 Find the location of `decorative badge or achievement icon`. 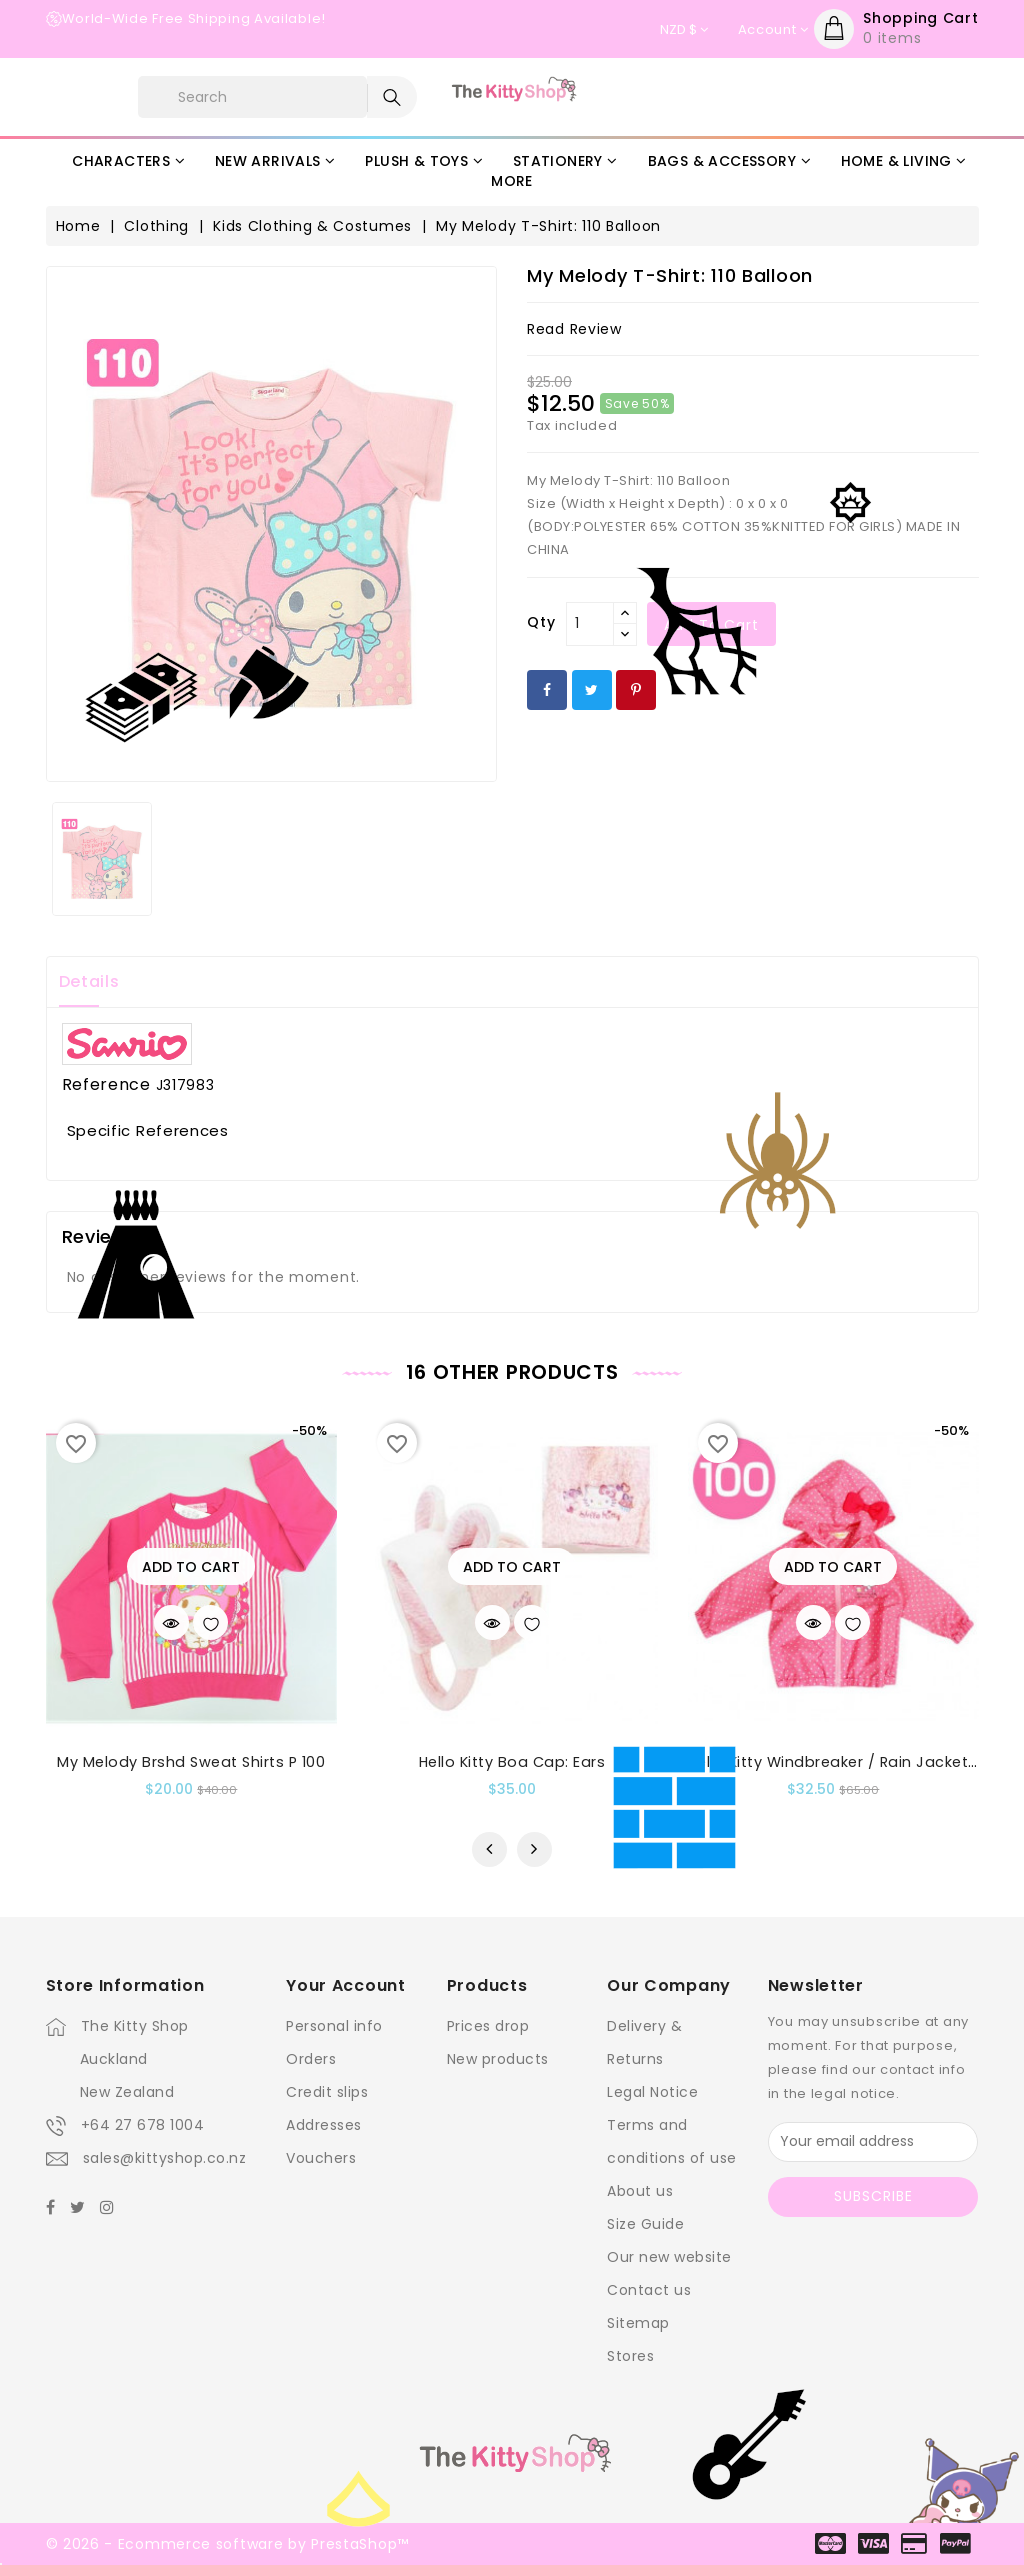

decorative badge or achievement icon is located at coordinates (850, 502).